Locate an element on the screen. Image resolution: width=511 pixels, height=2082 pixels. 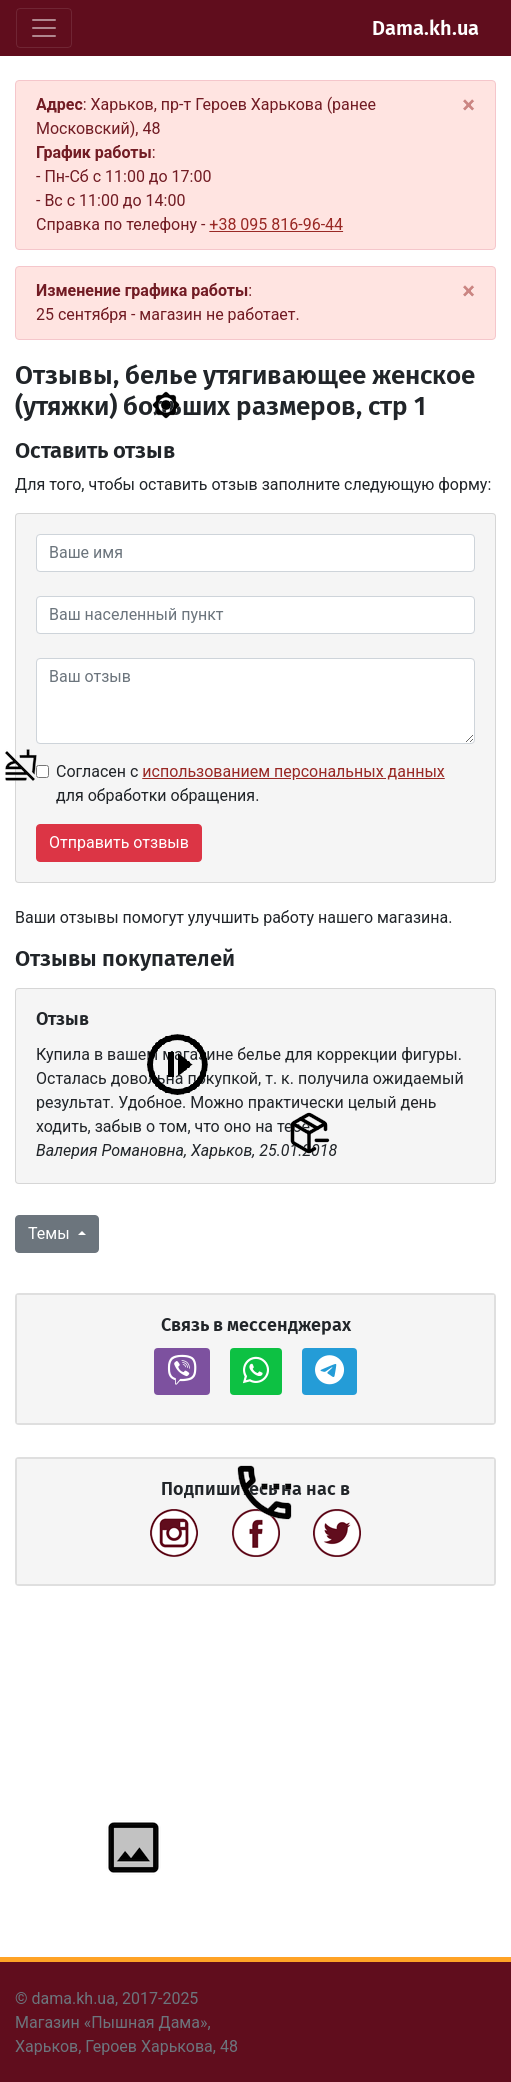
indicates no food allowed in this area is located at coordinates (21, 765).